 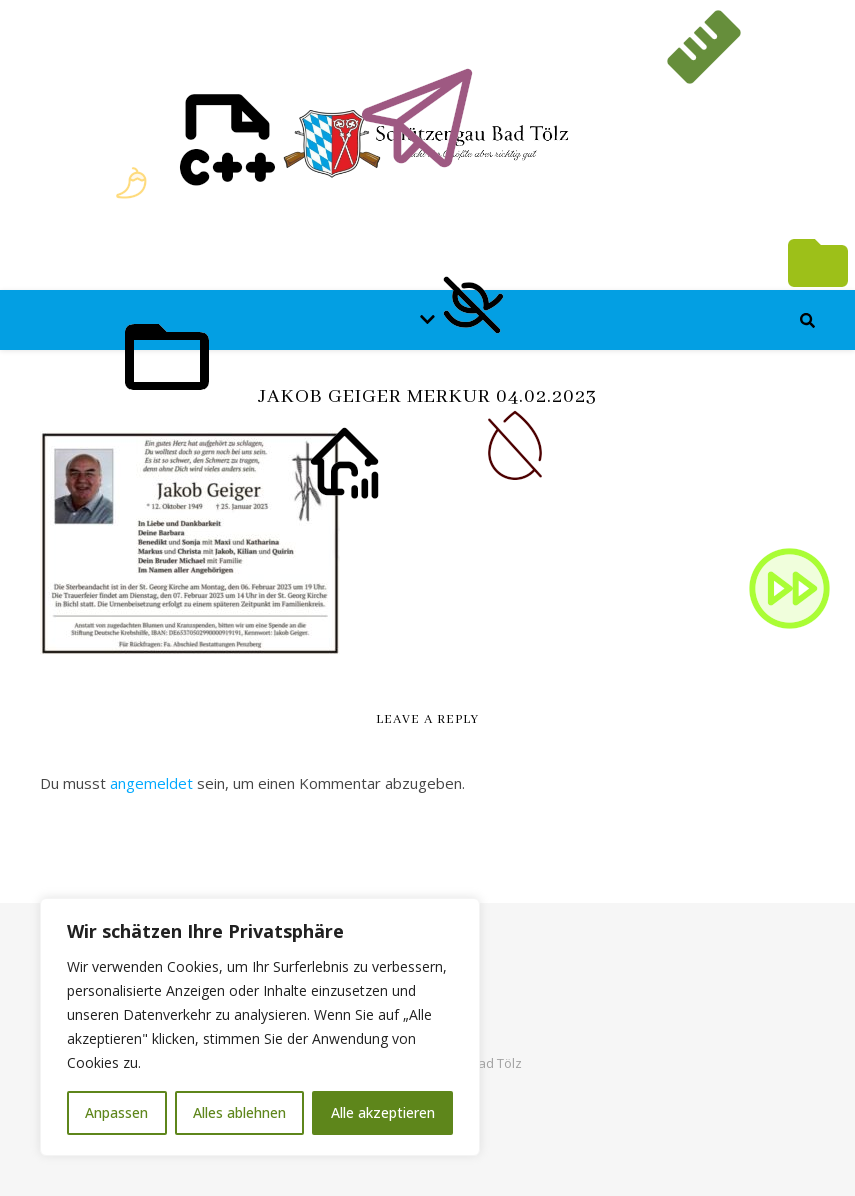 What do you see at coordinates (704, 47) in the screenshot?
I see `access measurement tools` at bounding box center [704, 47].